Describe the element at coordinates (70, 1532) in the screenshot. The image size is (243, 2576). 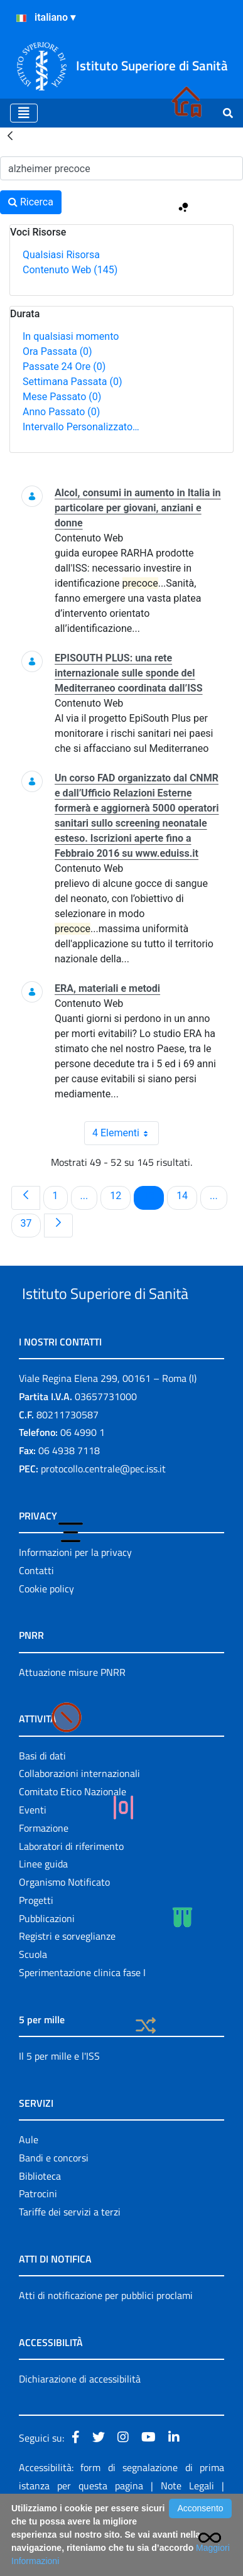
I see `center align text` at that location.